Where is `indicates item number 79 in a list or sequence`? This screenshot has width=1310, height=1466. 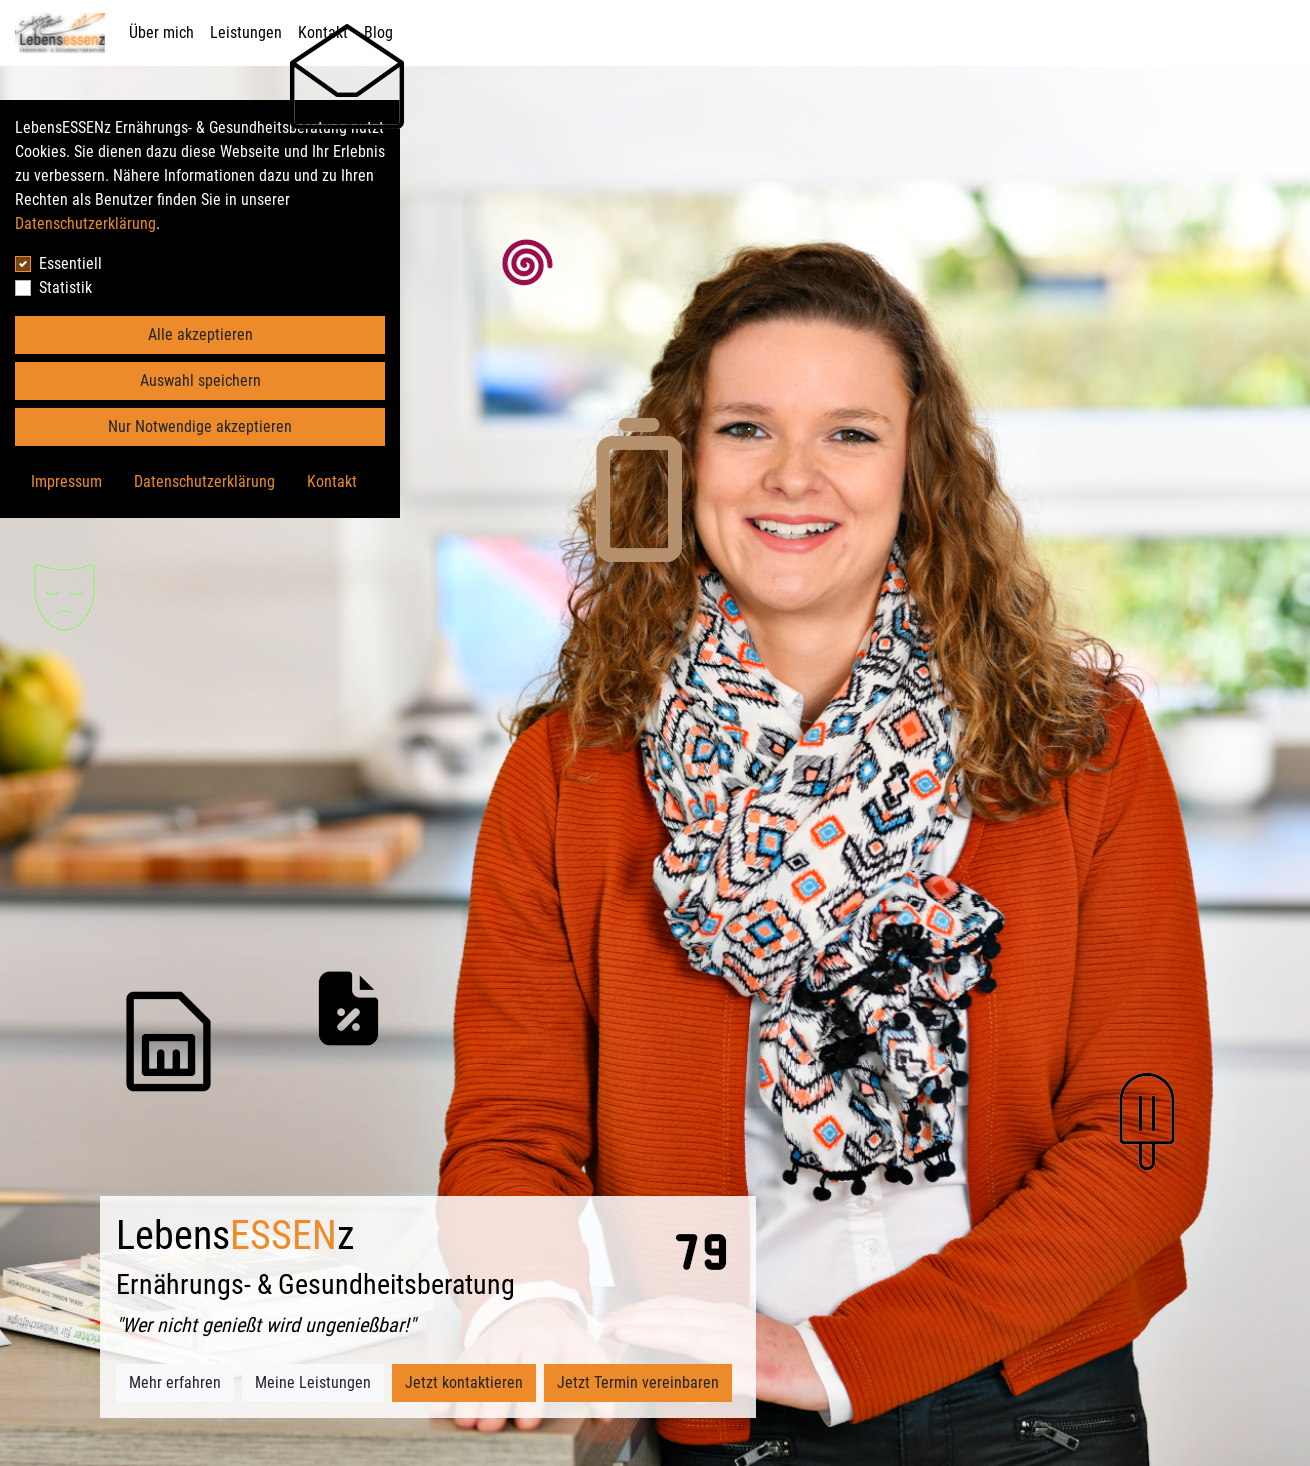 indicates item number 79 in a list or sequence is located at coordinates (701, 1252).